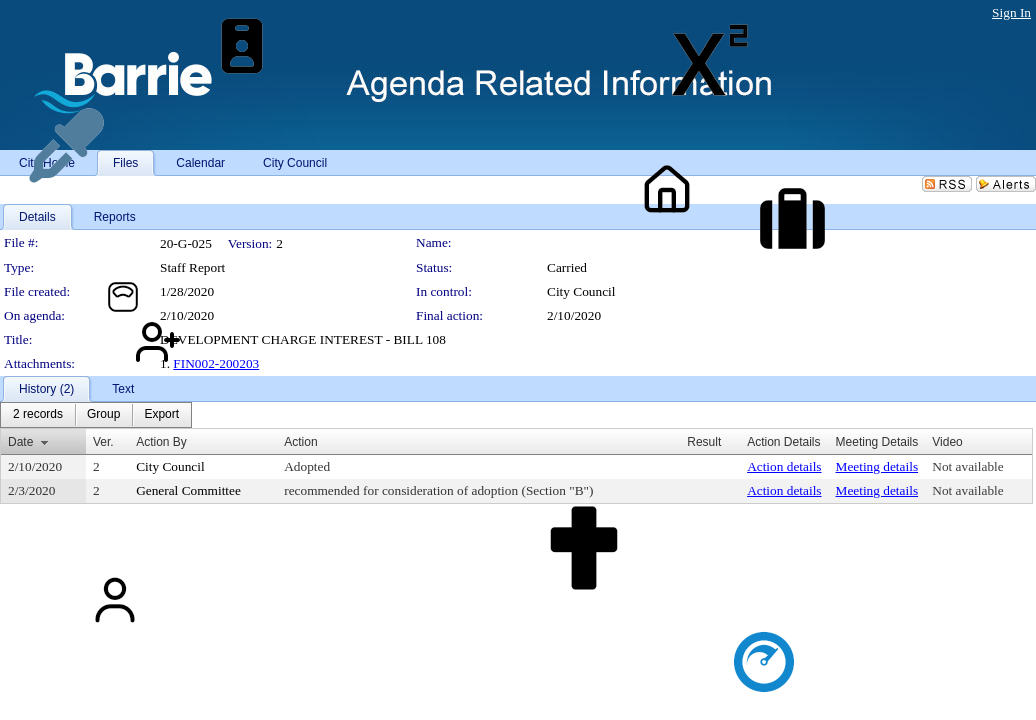 This screenshot has height=720, width=1036. What do you see at coordinates (123, 297) in the screenshot?
I see `view weight or measurement data` at bounding box center [123, 297].